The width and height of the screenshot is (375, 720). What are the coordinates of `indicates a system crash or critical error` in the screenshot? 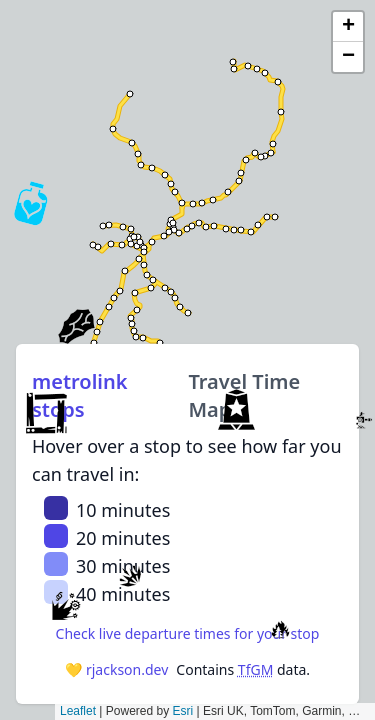 It's located at (66, 605).